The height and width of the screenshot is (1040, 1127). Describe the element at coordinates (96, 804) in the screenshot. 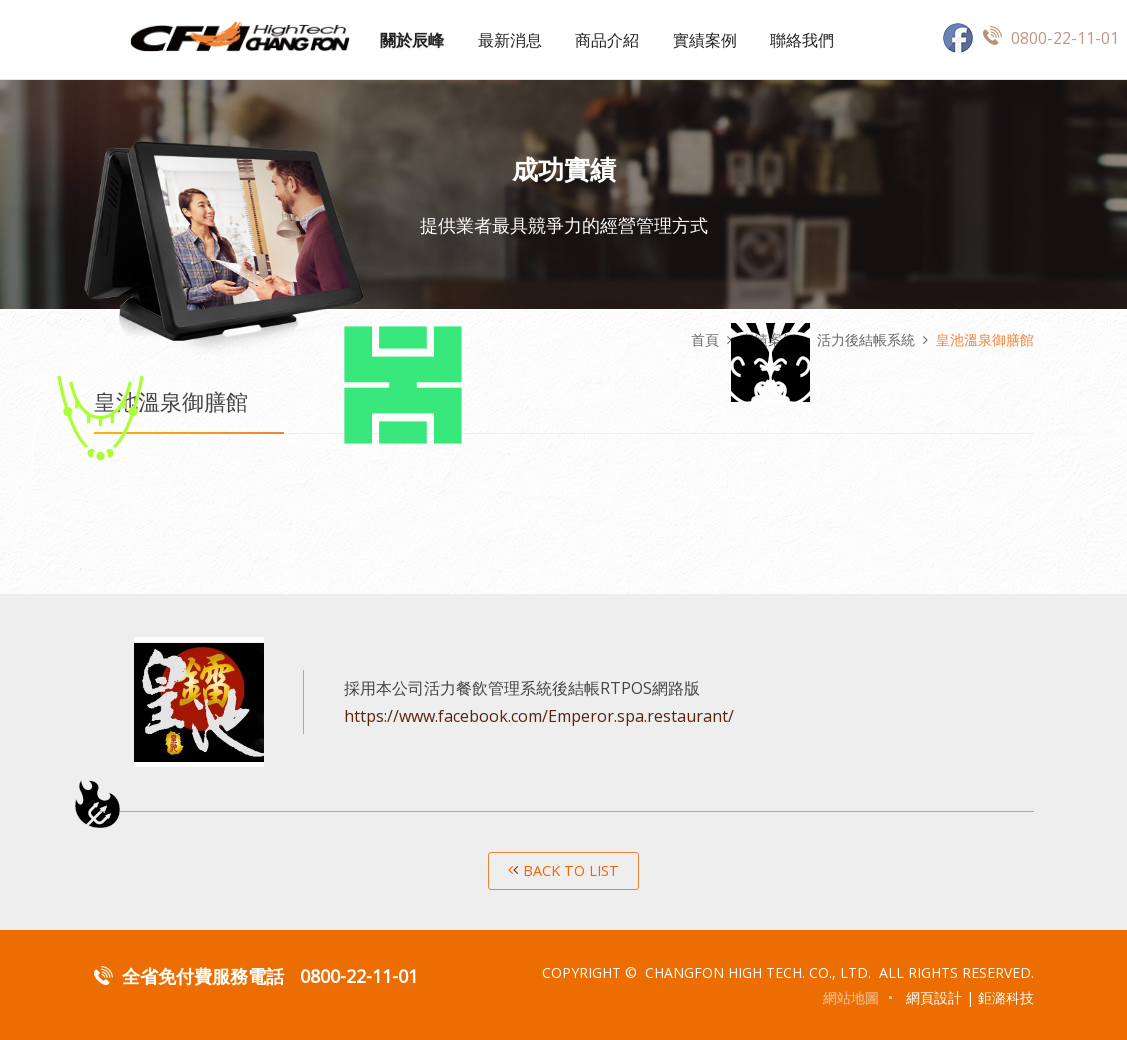

I see `indicates fire or flame-based attack ability` at that location.